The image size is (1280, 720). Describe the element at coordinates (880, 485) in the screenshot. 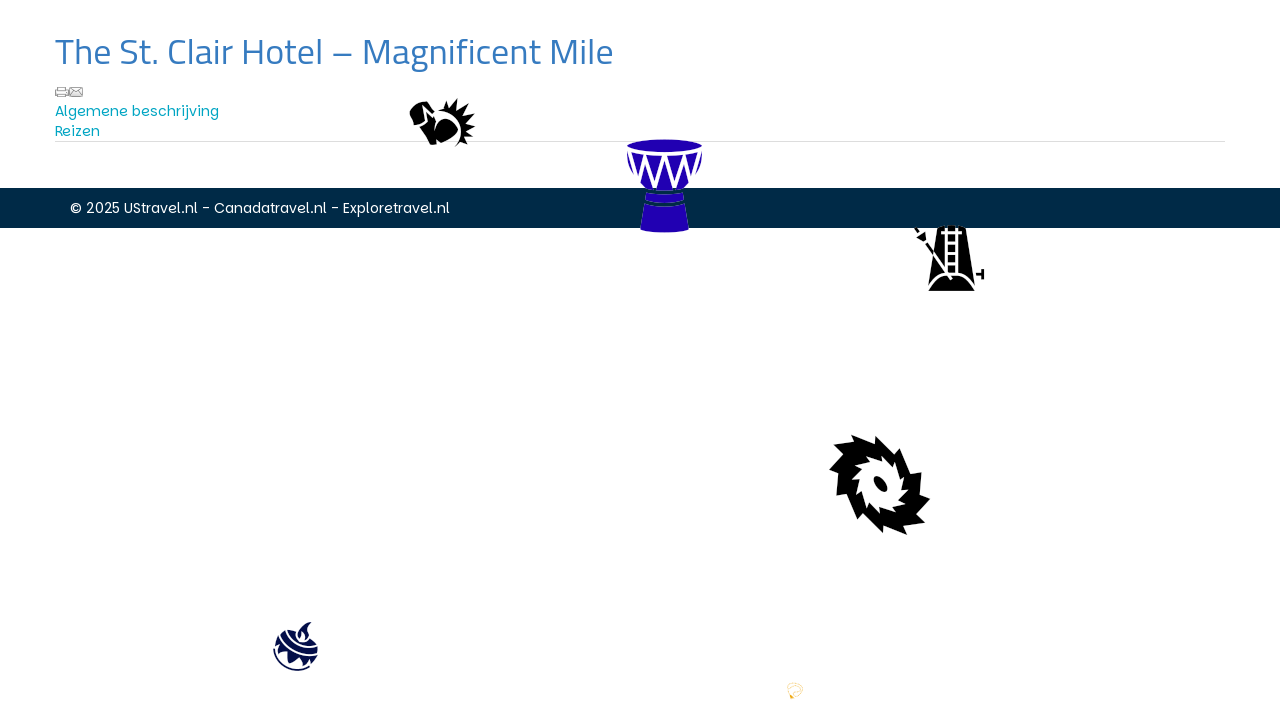

I see `craft or upgrade saw-type weapons` at that location.